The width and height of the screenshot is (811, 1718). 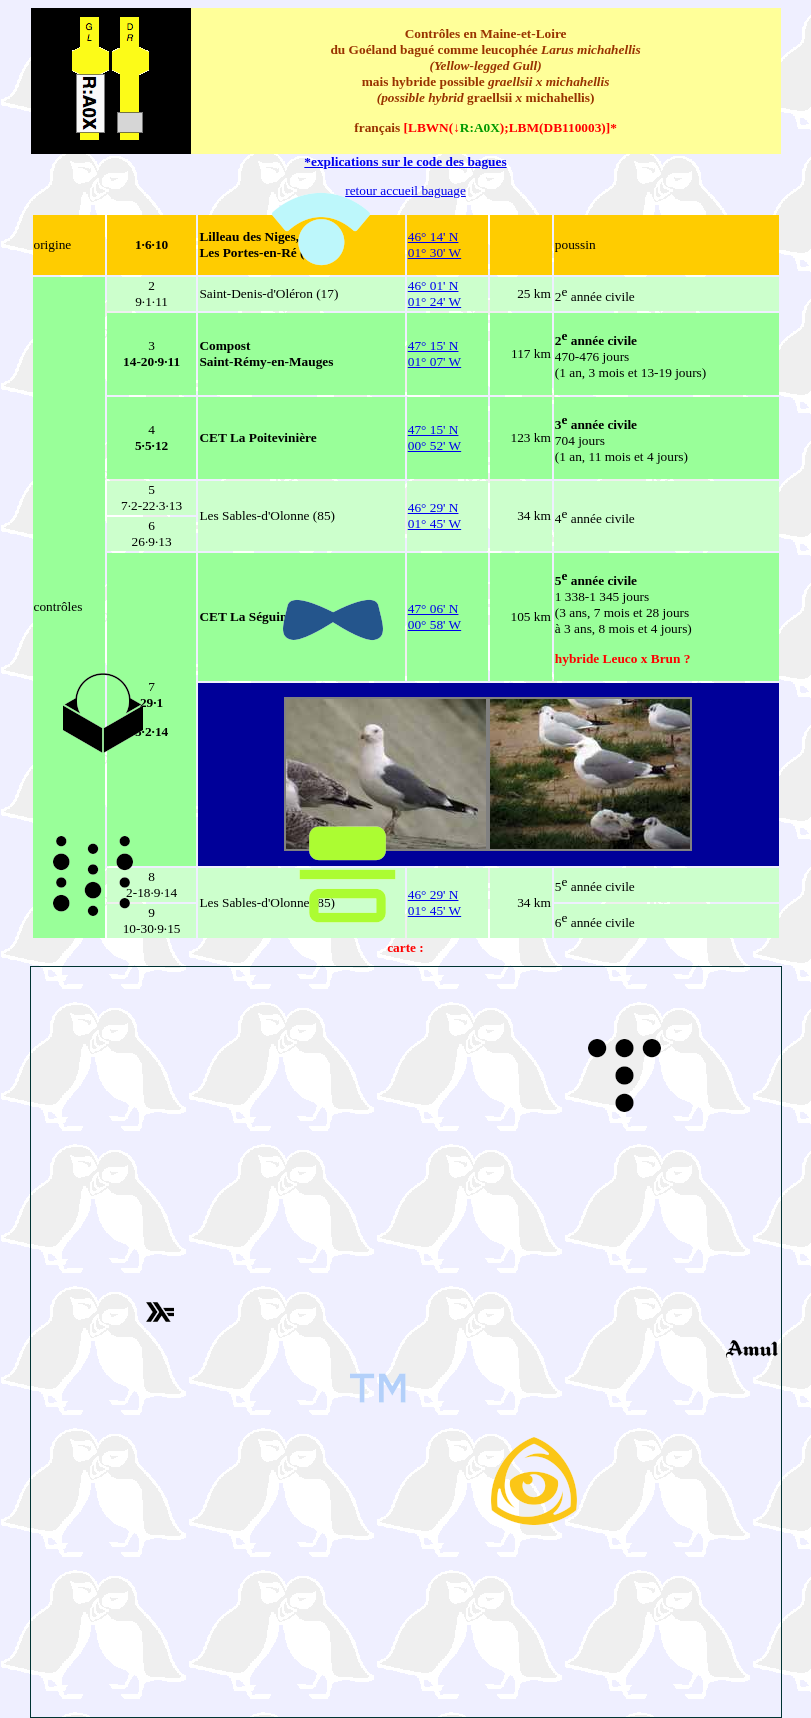 I want to click on Atlassian Statuspage logo, so click(x=321, y=229).